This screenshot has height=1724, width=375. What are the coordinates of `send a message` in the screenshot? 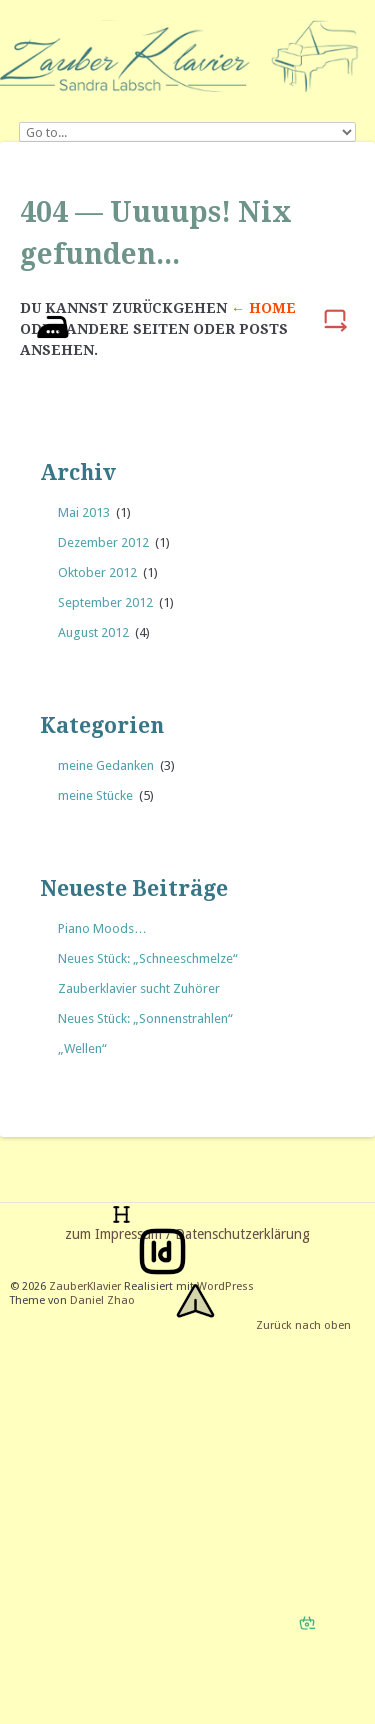 It's located at (195, 1301).